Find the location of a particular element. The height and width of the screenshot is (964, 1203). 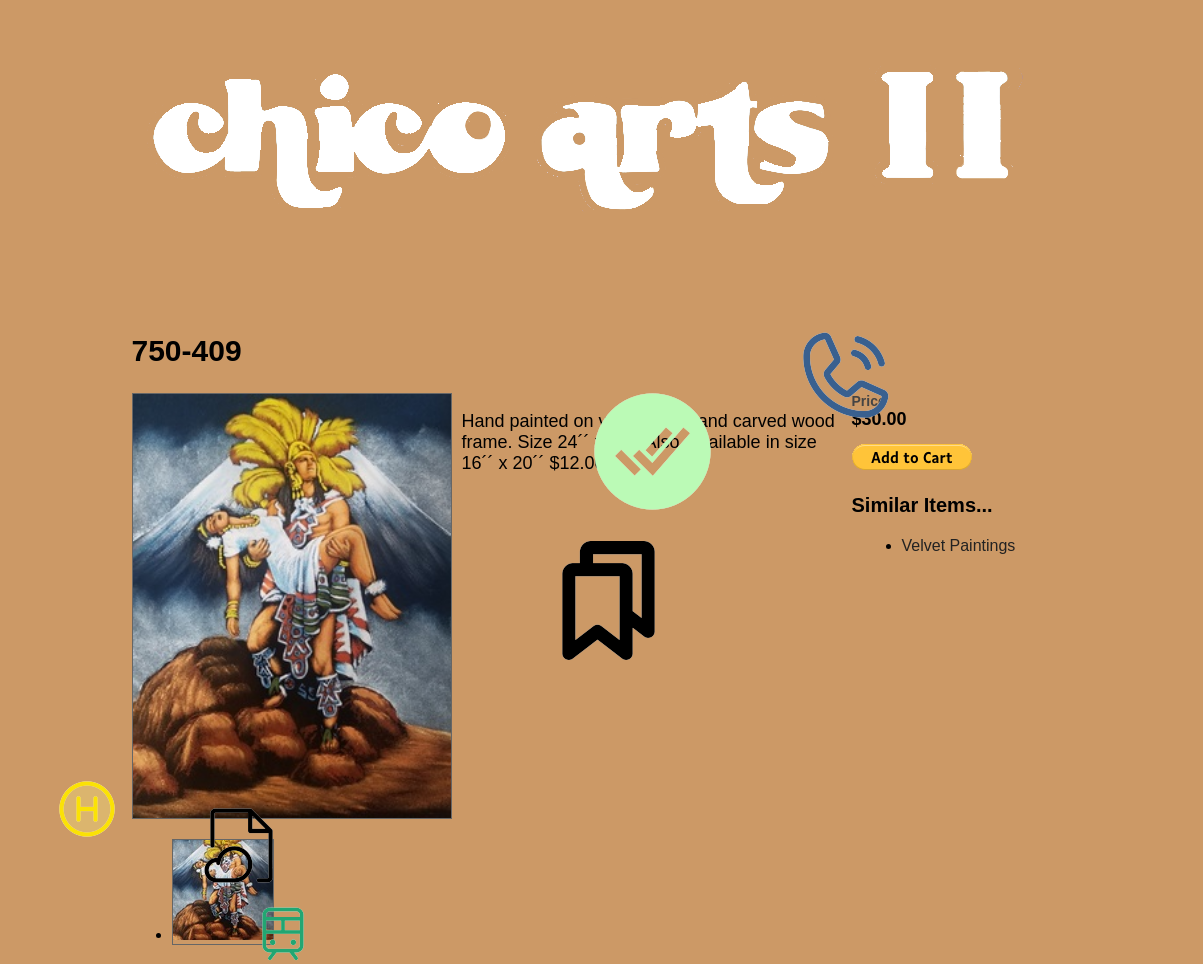

make a phone call is located at coordinates (847, 373).